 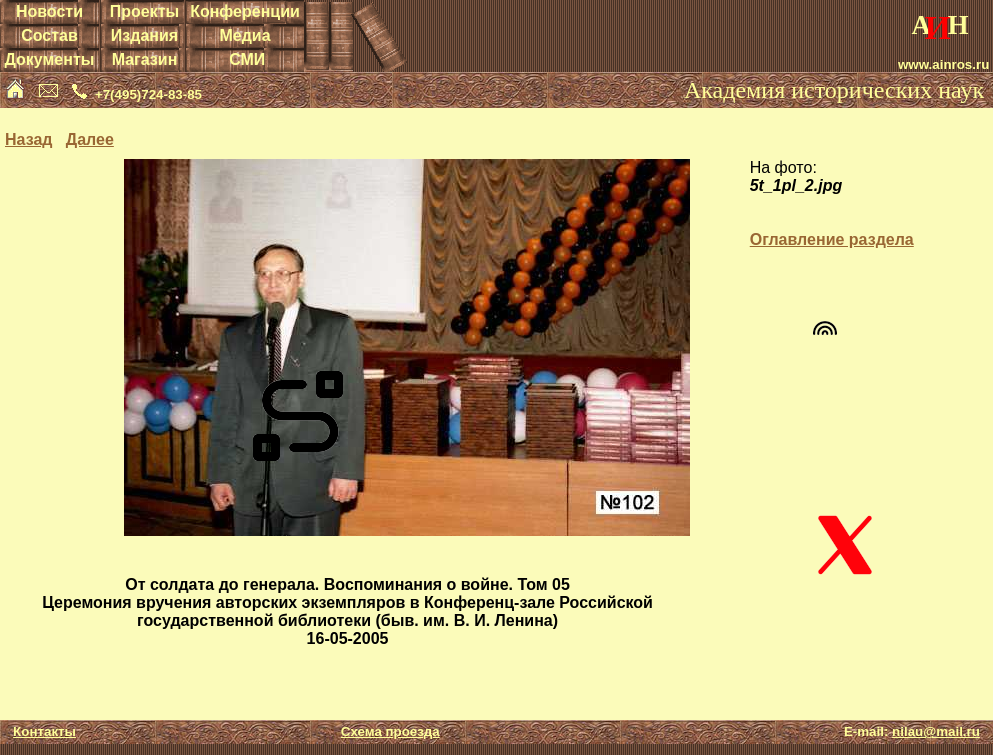 What do you see at coordinates (825, 329) in the screenshot?
I see `indicates weather conditions showing a rainbow` at bounding box center [825, 329].